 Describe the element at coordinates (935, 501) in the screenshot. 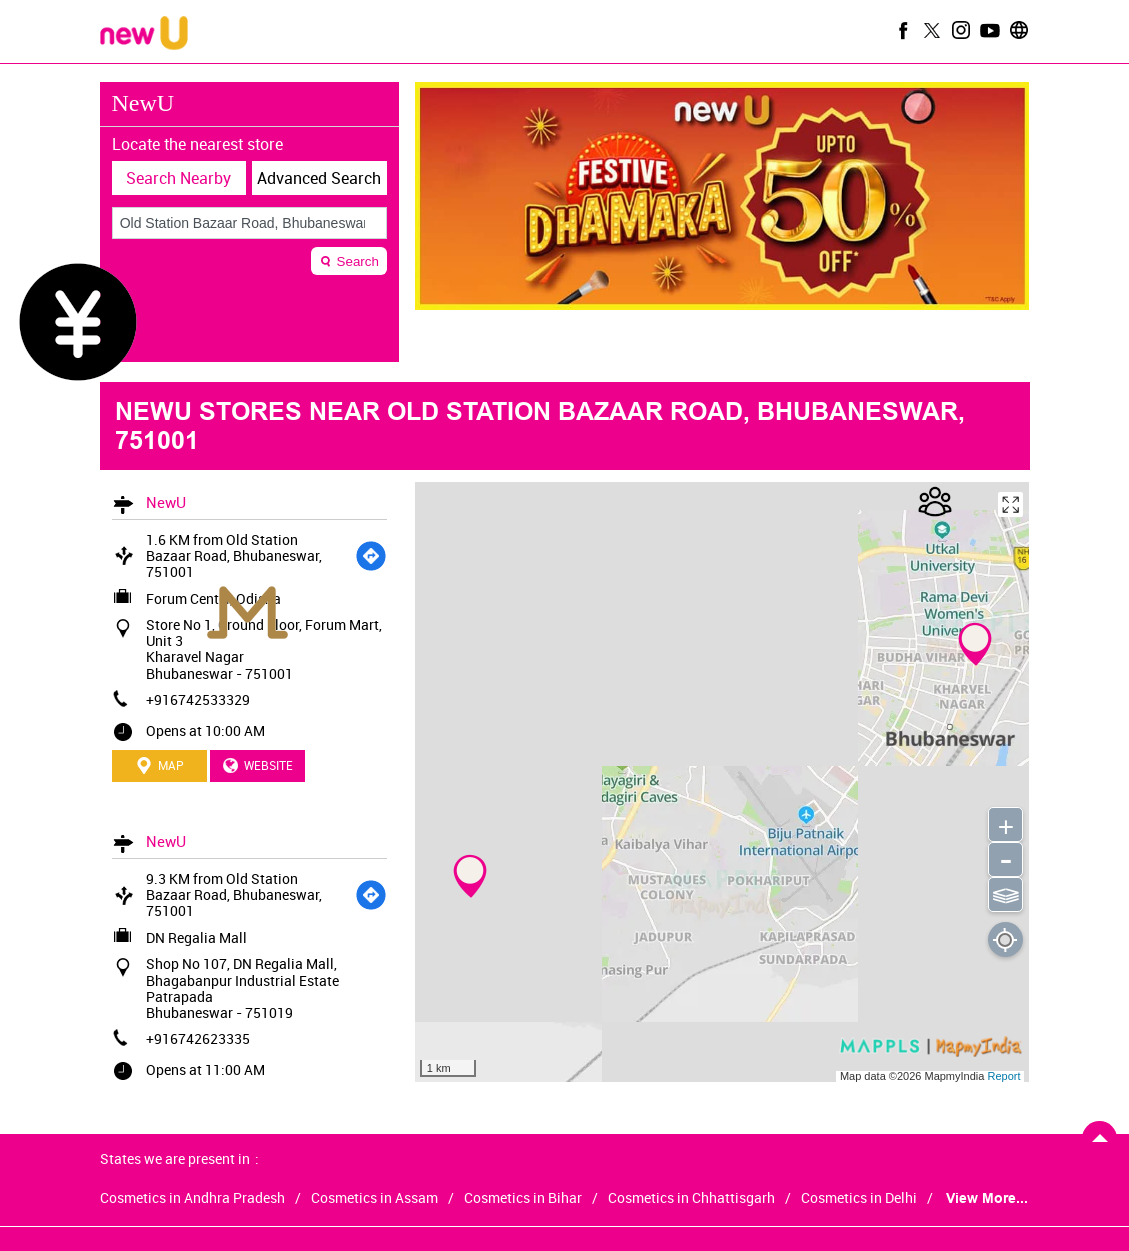

I see `view all team members` at that location.